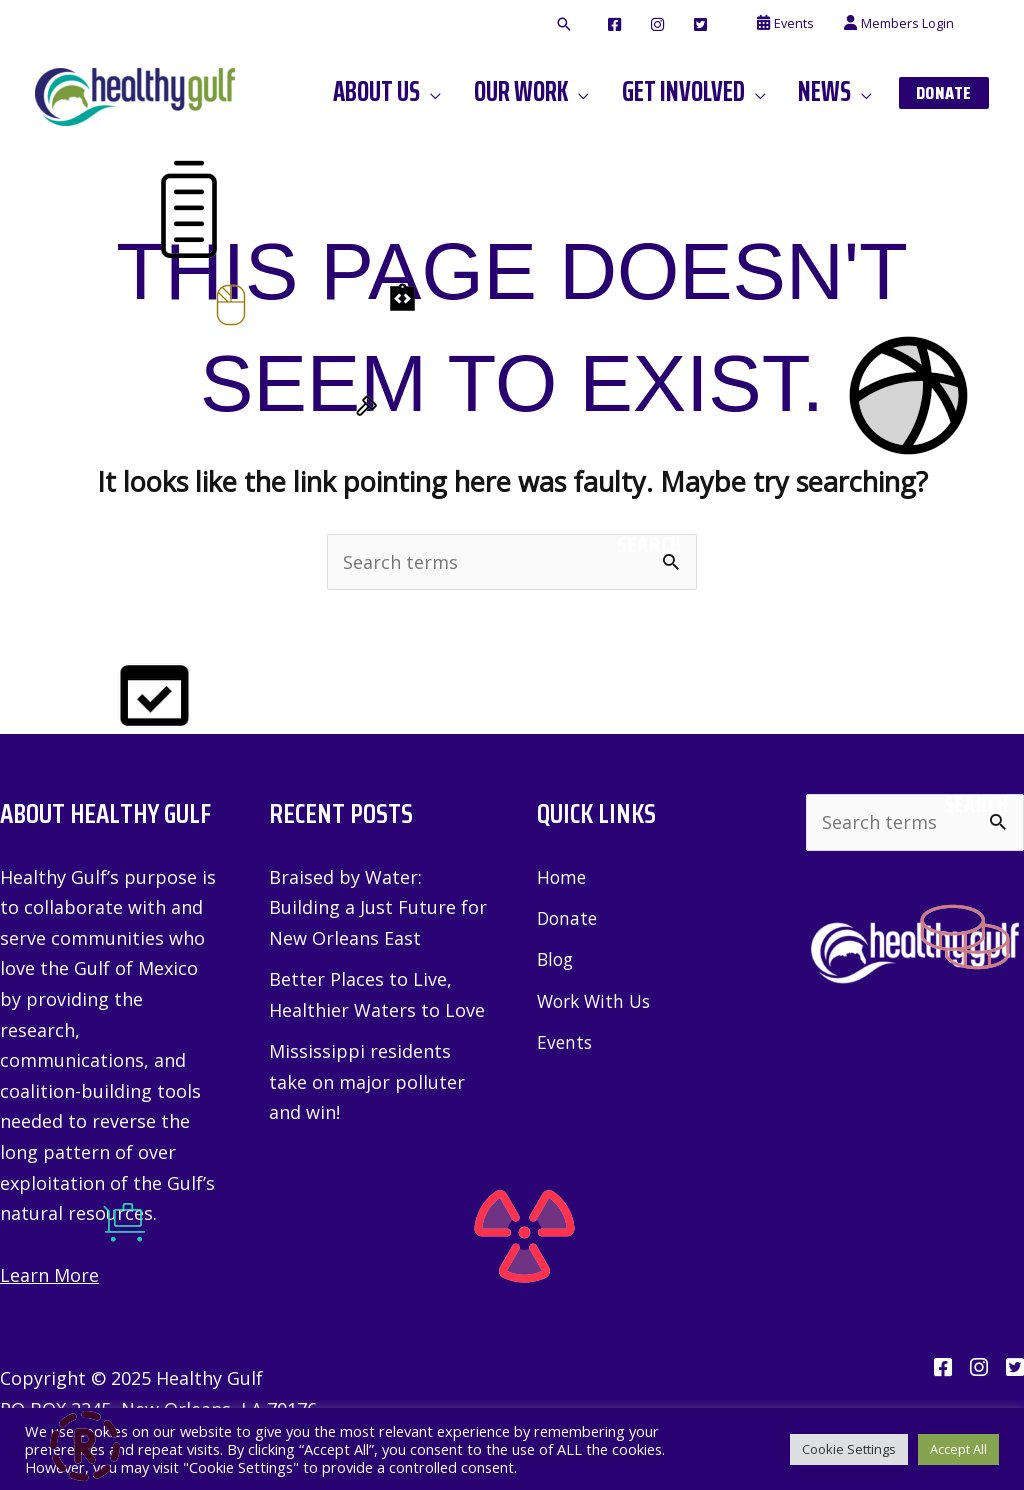 The width and height of the screenshot is (1024, 1490). Describe the element at coordinates (366, 405) in the screenshot. I see `access tools or settings` at that location.